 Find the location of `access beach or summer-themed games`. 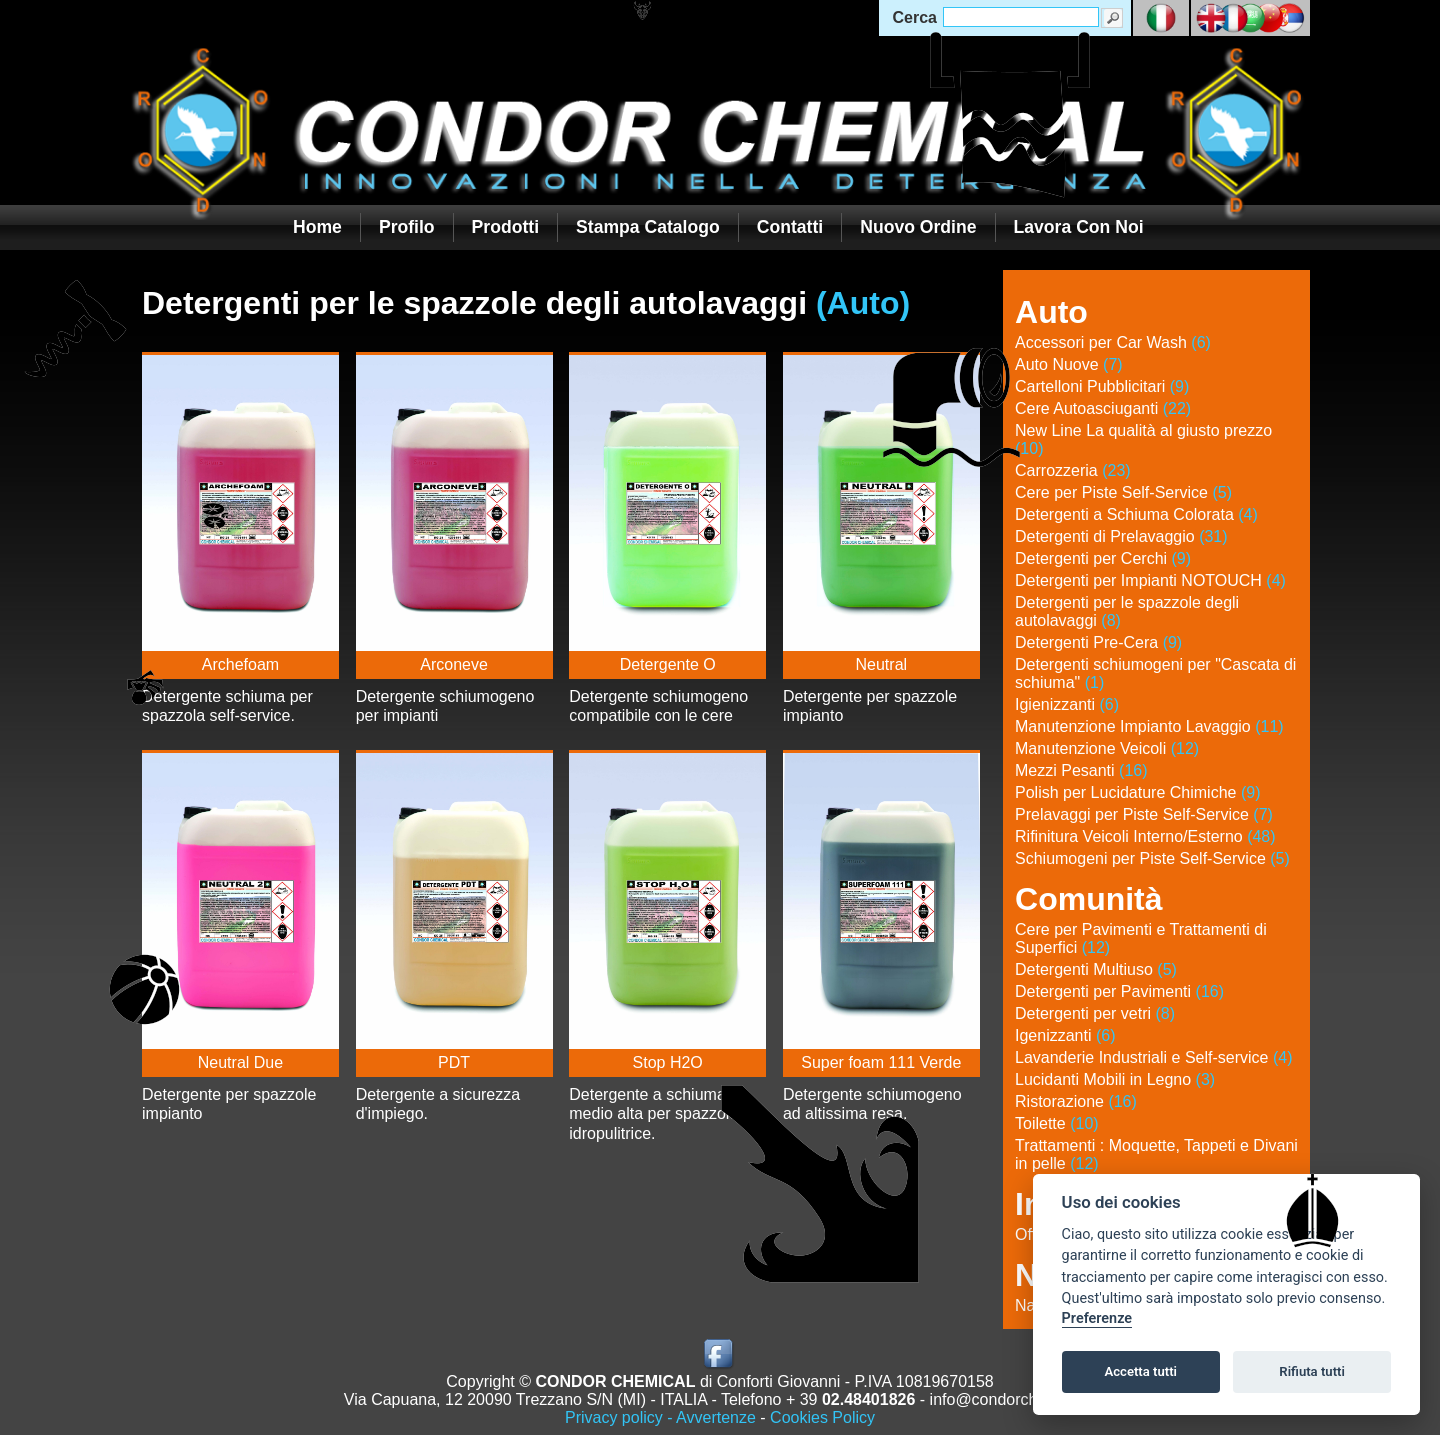

access beach or summer-themed games is located at coordinates (144, 989).